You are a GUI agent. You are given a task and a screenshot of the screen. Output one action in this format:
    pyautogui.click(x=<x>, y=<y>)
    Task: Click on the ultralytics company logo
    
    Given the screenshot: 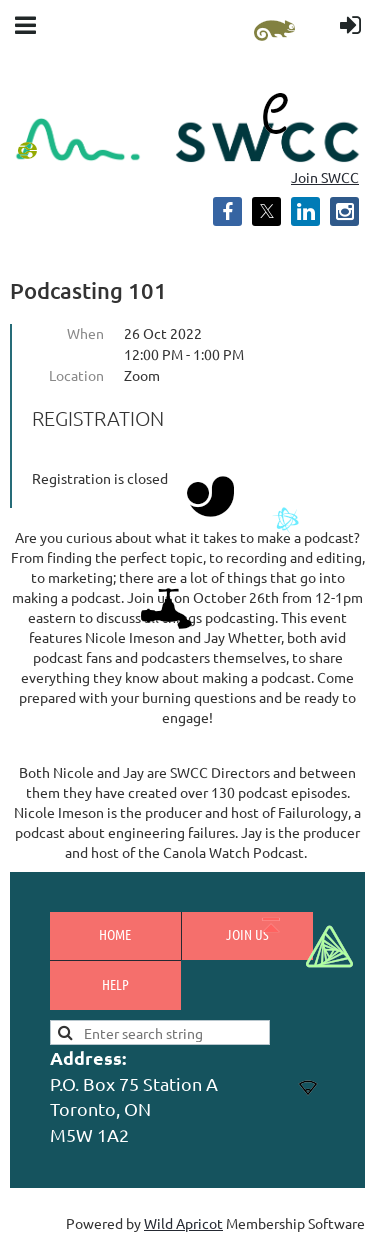 What is the action you would take?
    pyautogui.click(x=210, y=496)
    